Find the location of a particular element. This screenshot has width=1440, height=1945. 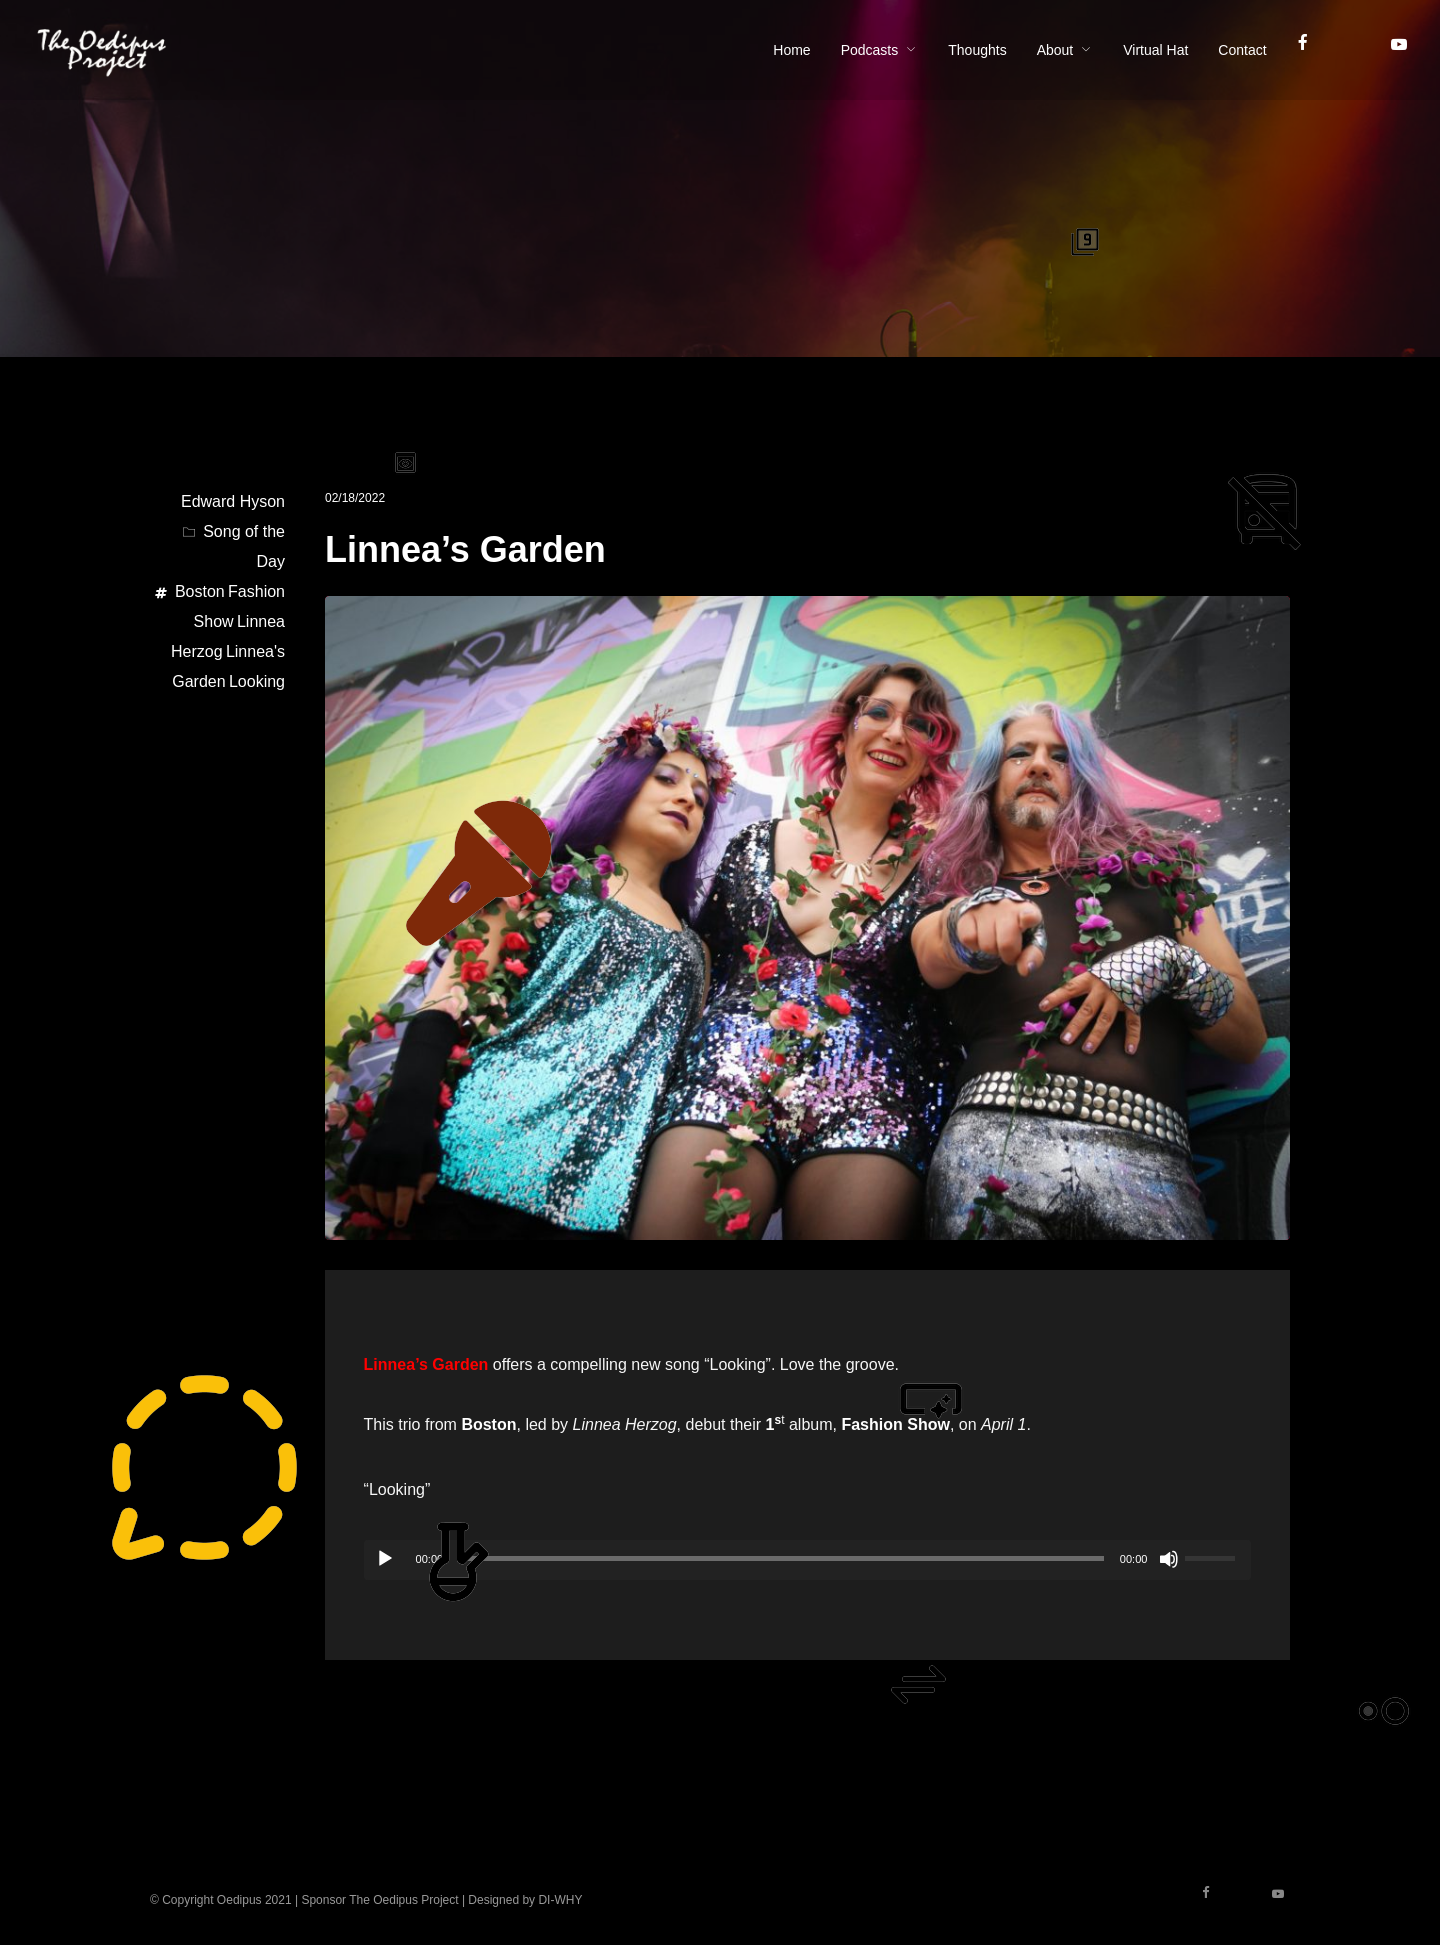

add a smart or AI-powered action button is located at coordinates (931, 1399).